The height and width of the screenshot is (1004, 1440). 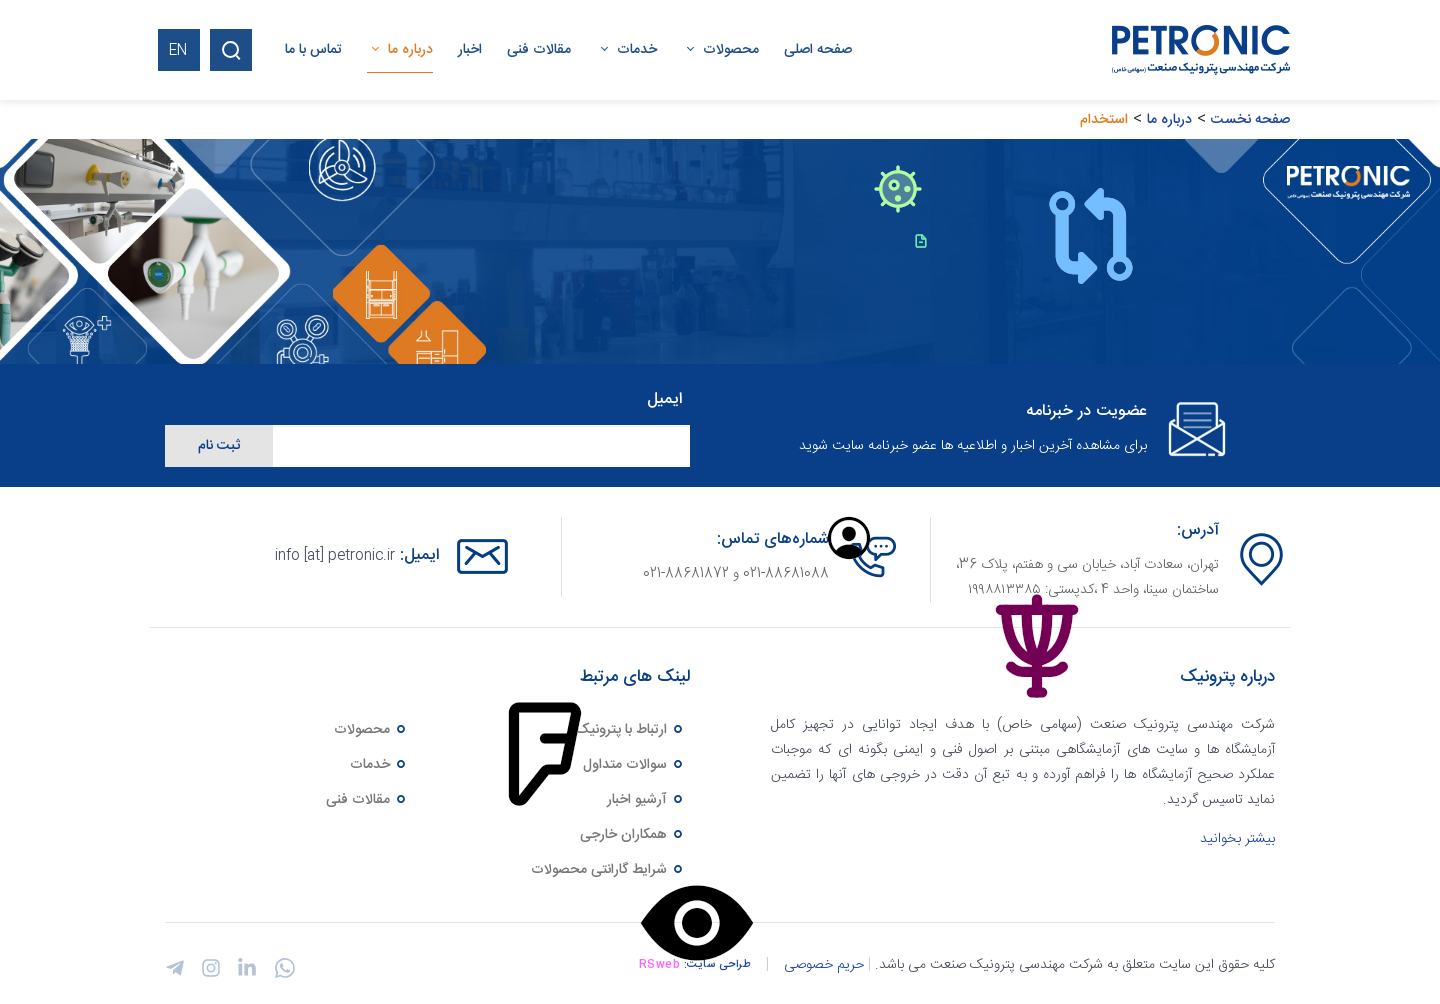 I want to click on open foursquare app, so click(x=545, y=754).